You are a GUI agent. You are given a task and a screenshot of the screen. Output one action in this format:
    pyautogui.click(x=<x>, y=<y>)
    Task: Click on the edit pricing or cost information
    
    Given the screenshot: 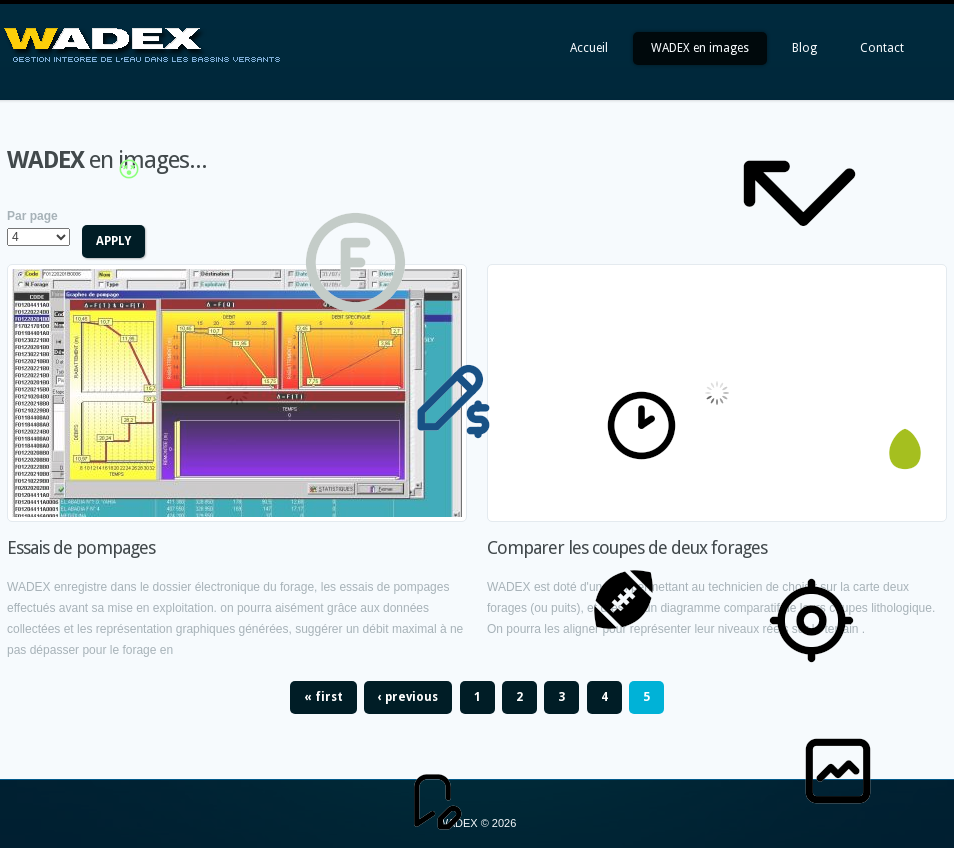 What is the action you would take?
    pyautogui.click(x=451, y=396)
    